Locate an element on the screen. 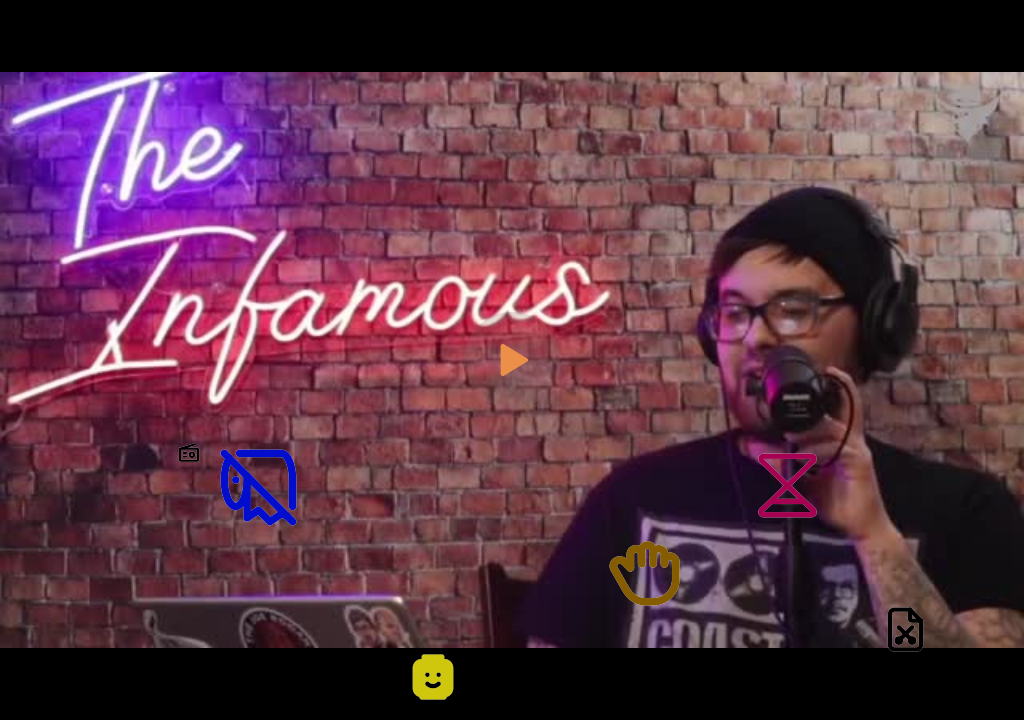 The height and width of the screenshot is (720, 1024). indicates time running low or nearly expired is located at coordinates (787, 485).